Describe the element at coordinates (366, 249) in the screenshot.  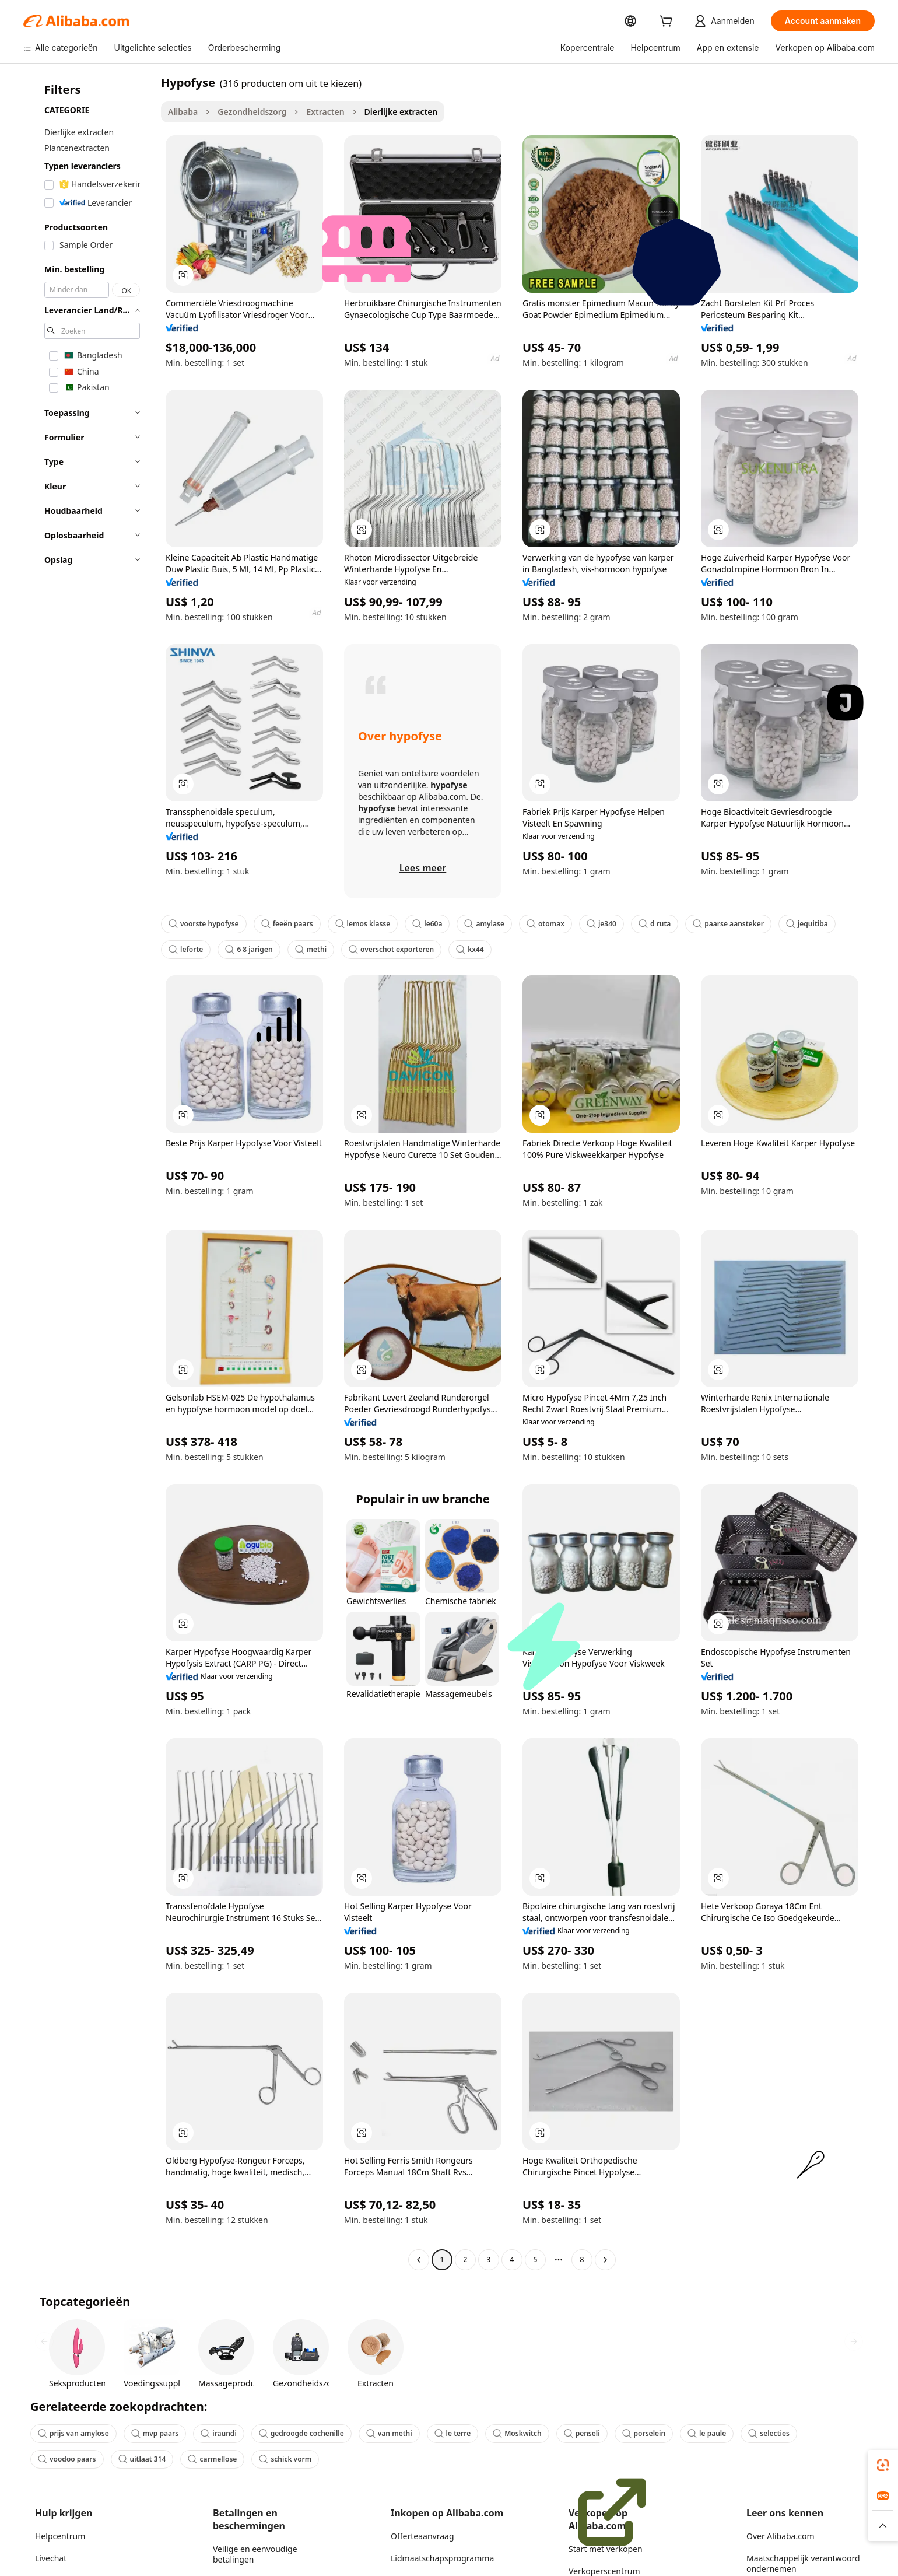
I see `view system memory or RAM usage` at that location.